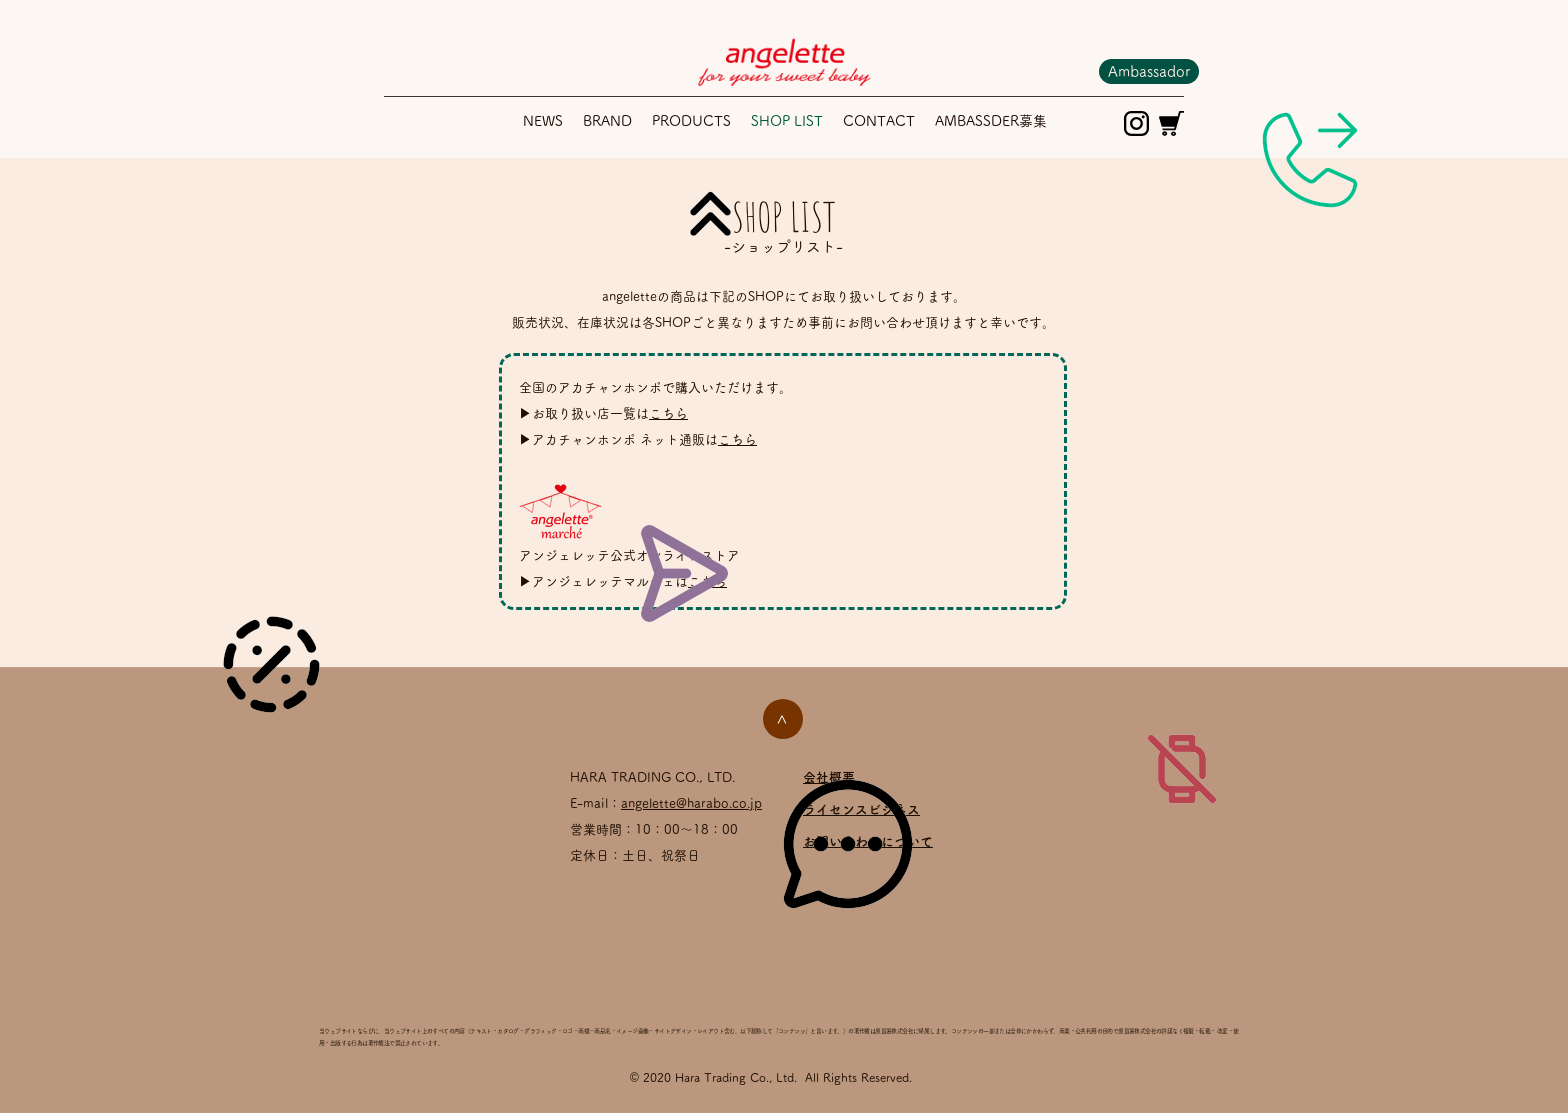  What do you see at coordinates (271, 664) in the screenshot?
I see `indicates a discount or promotion in progress` at bounding box center [271, 664].